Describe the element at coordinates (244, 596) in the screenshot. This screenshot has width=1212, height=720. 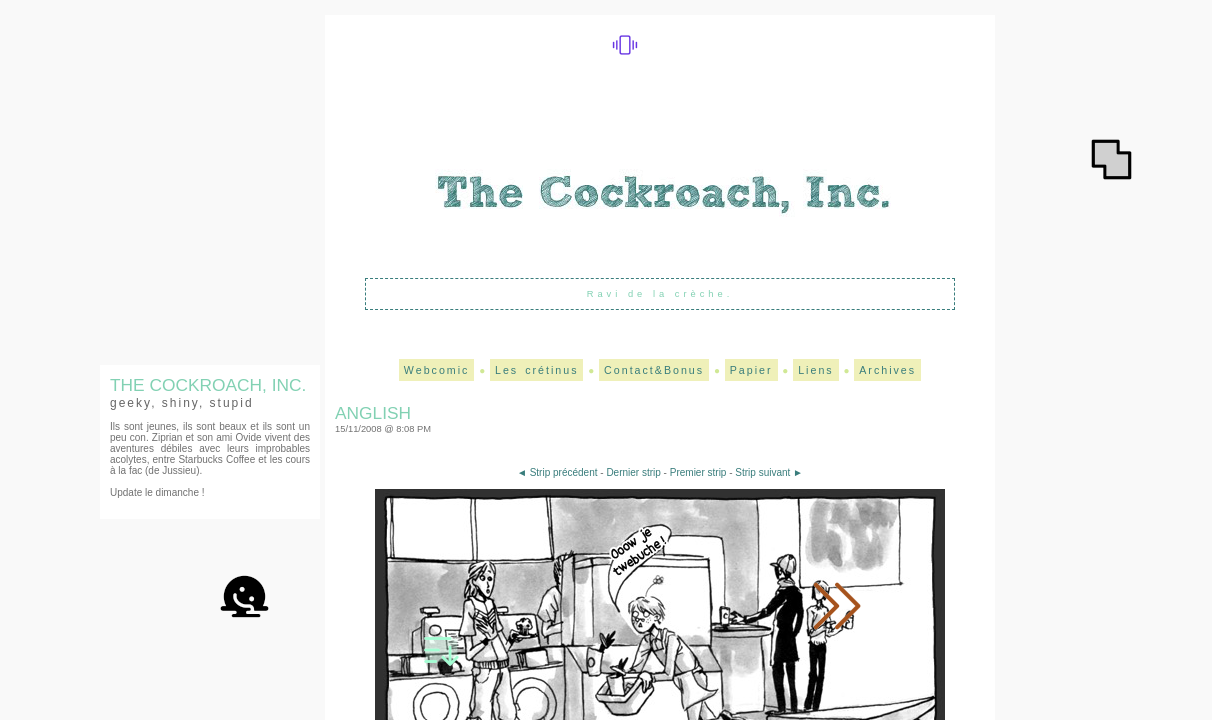
I see `indicates something is overwhelmed or struggling` at that location.